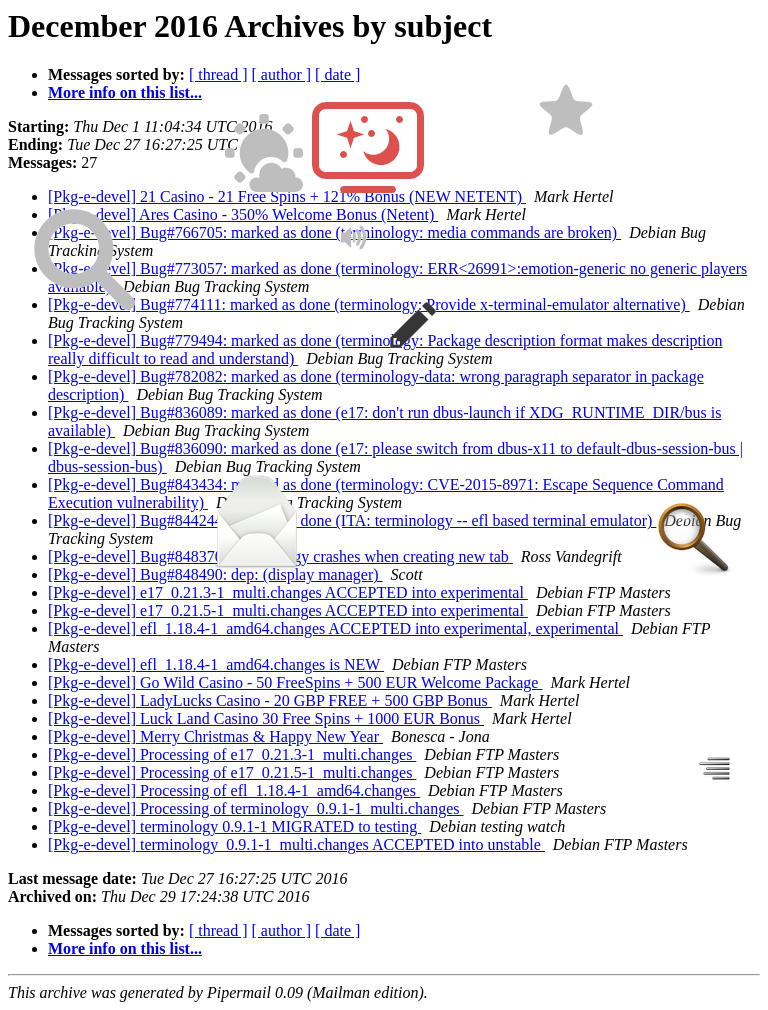 The height and width of the screenshot is (1010, 768). Describe the element at coordinates (257, 523) in the screenshot. I see `indicates an item has associated email or message` at that location.